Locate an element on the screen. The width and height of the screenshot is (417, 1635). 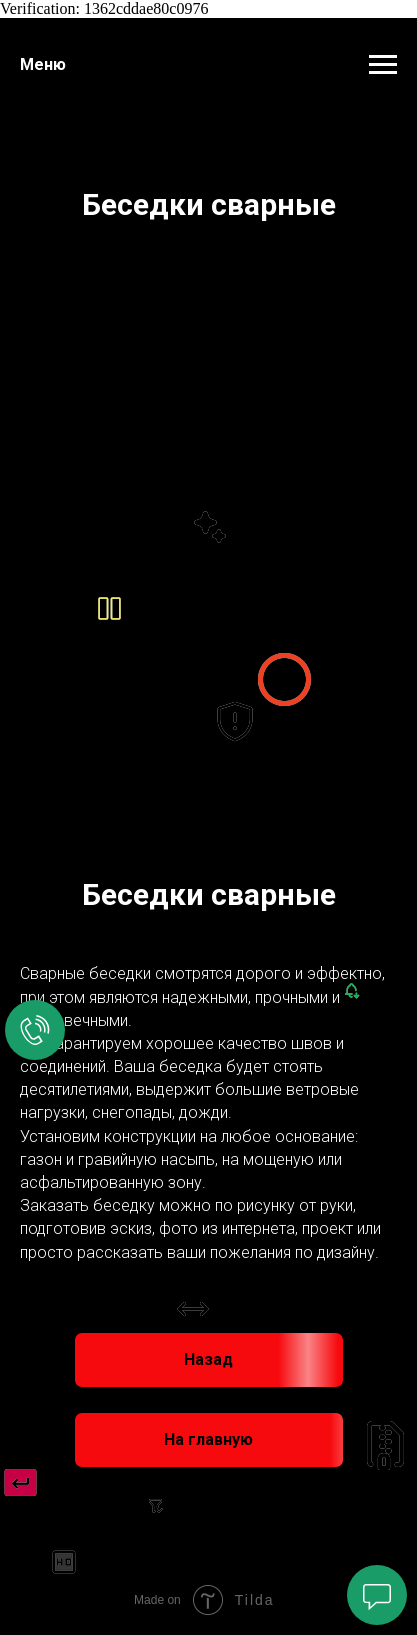
indicates AI-generated or enhanced content is located at coordinates (210, 527).